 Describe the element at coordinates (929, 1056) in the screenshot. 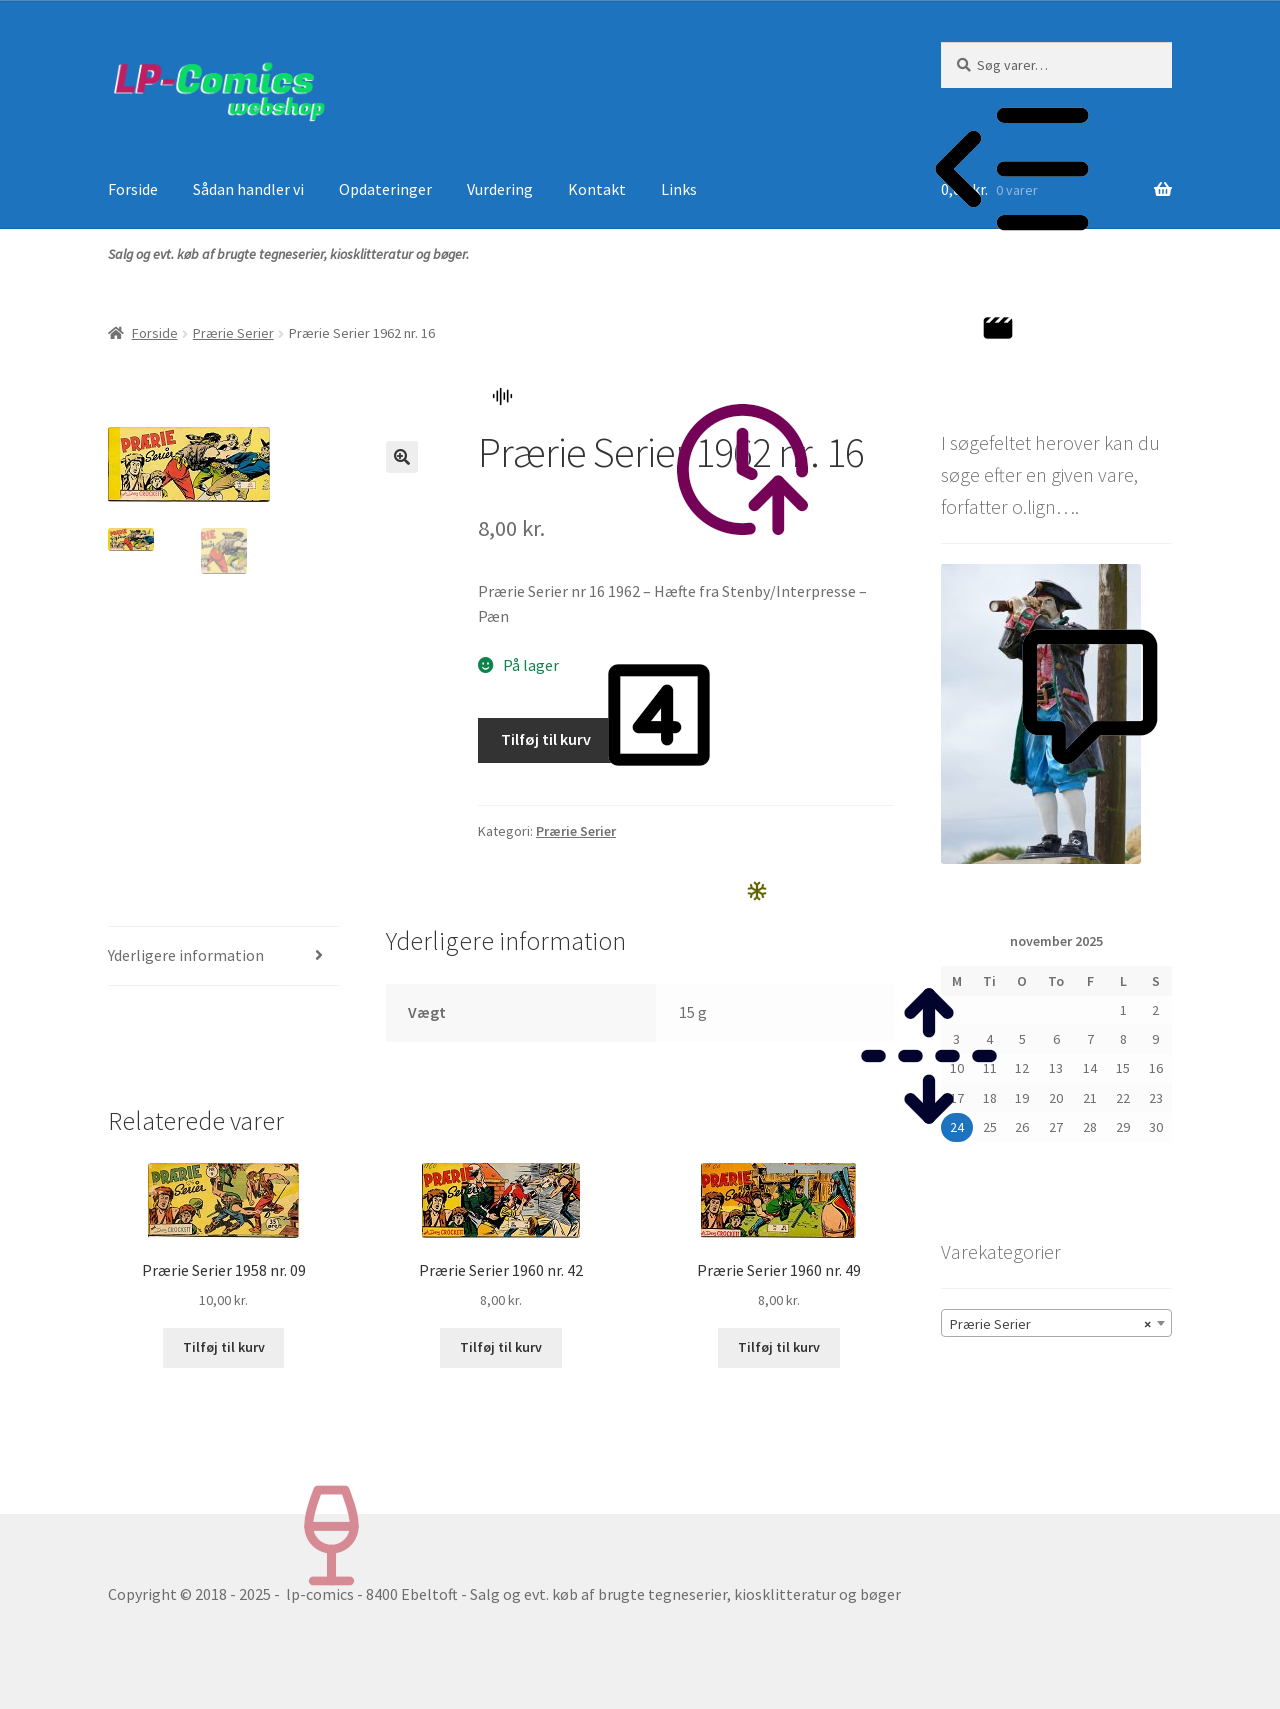

I see `expand collapsed content vertically` at that location.